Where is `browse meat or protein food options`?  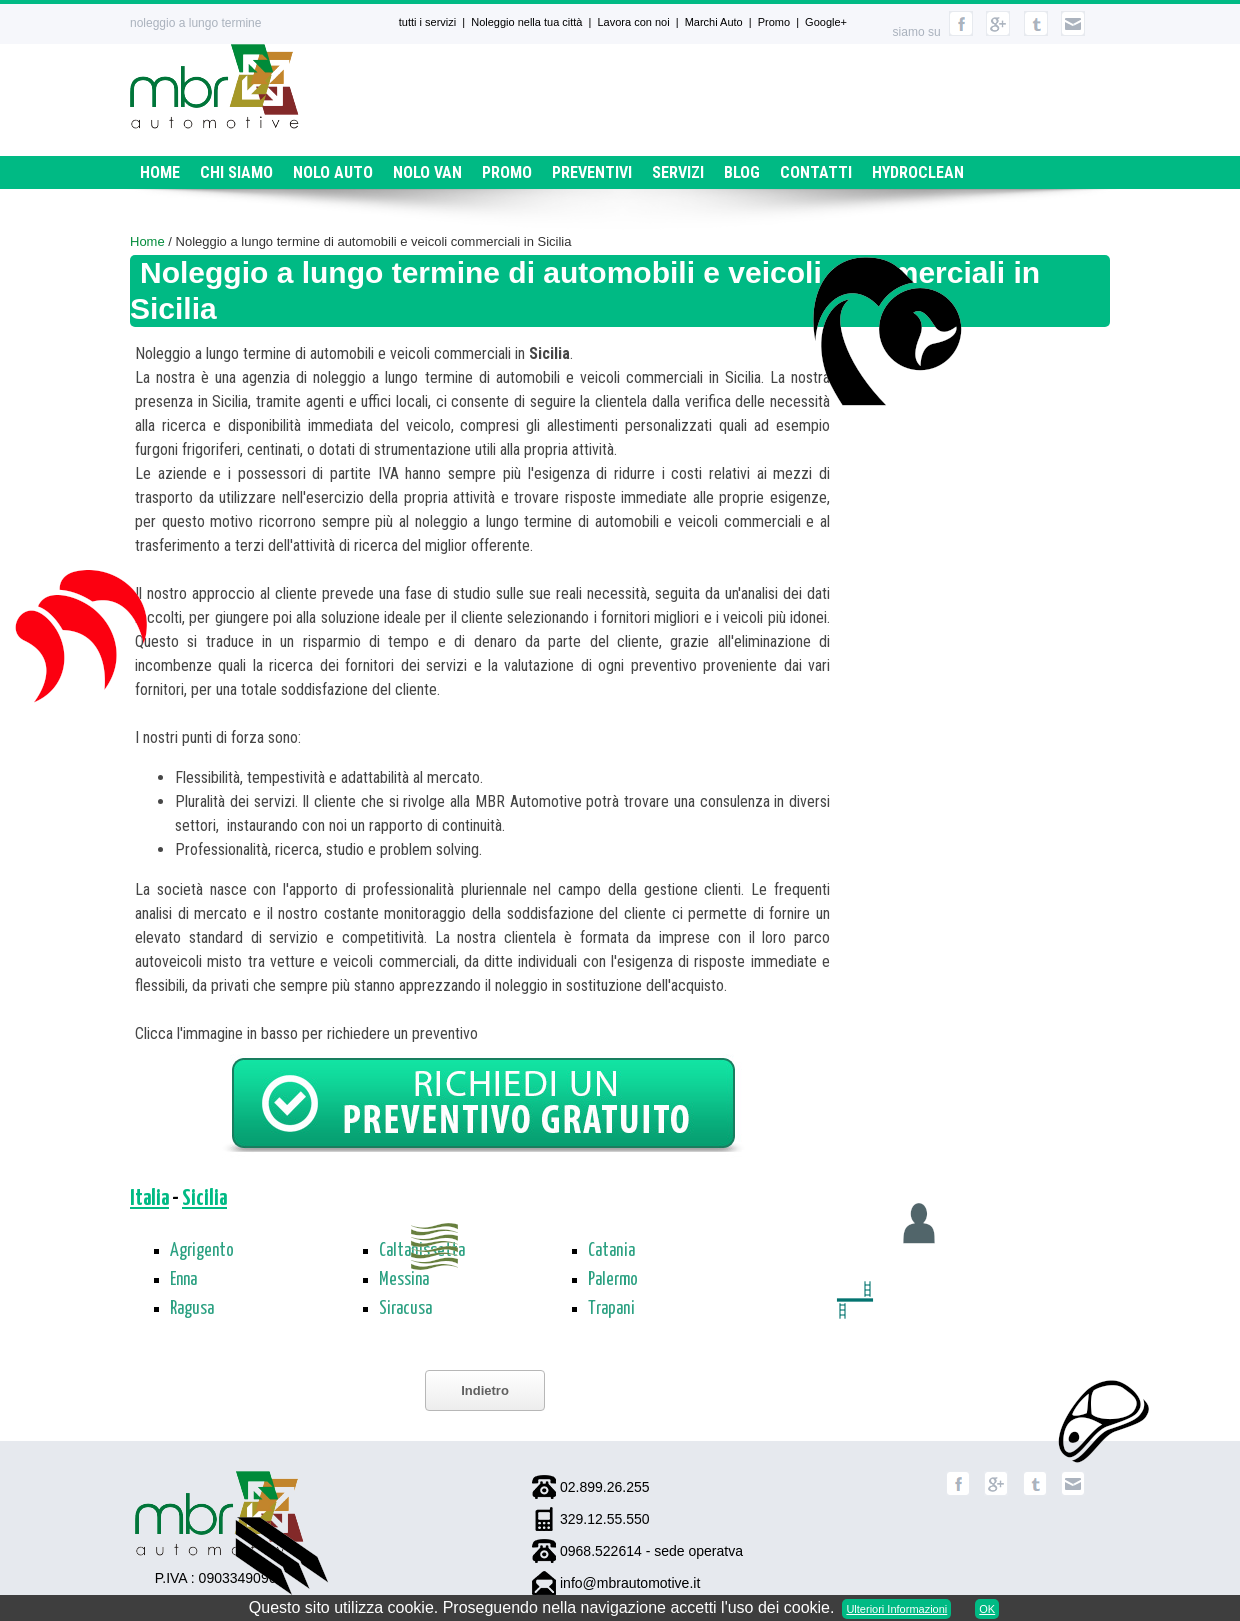
browse meat or protein food options is located at coordinates (1104, 1422).